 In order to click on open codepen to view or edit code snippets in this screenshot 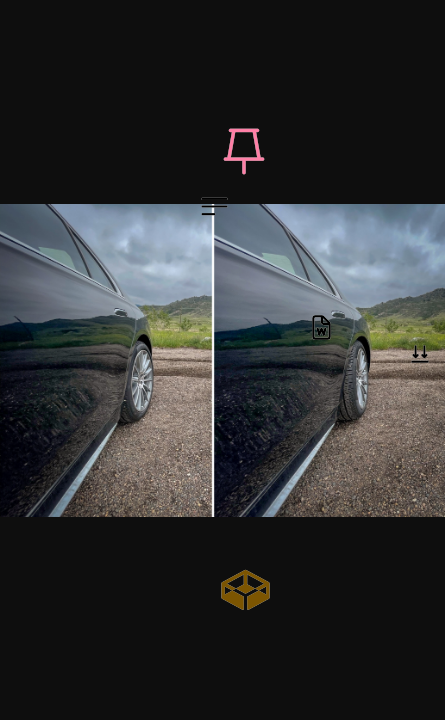, I will do `click(245, 590)`.